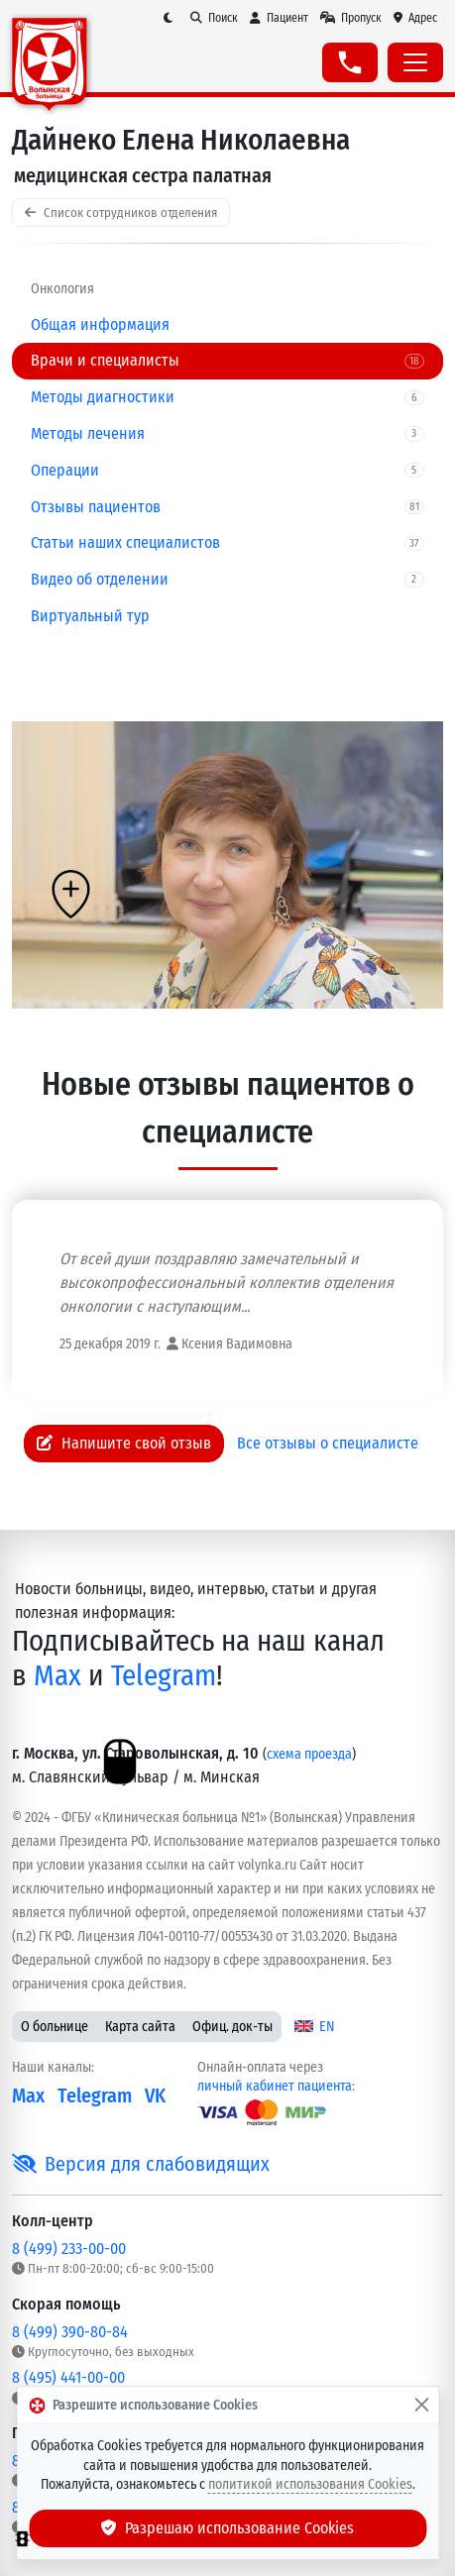 This screenshot has height=2576, width=455. I want to click on view traffic conditions, so click(22, 2538).